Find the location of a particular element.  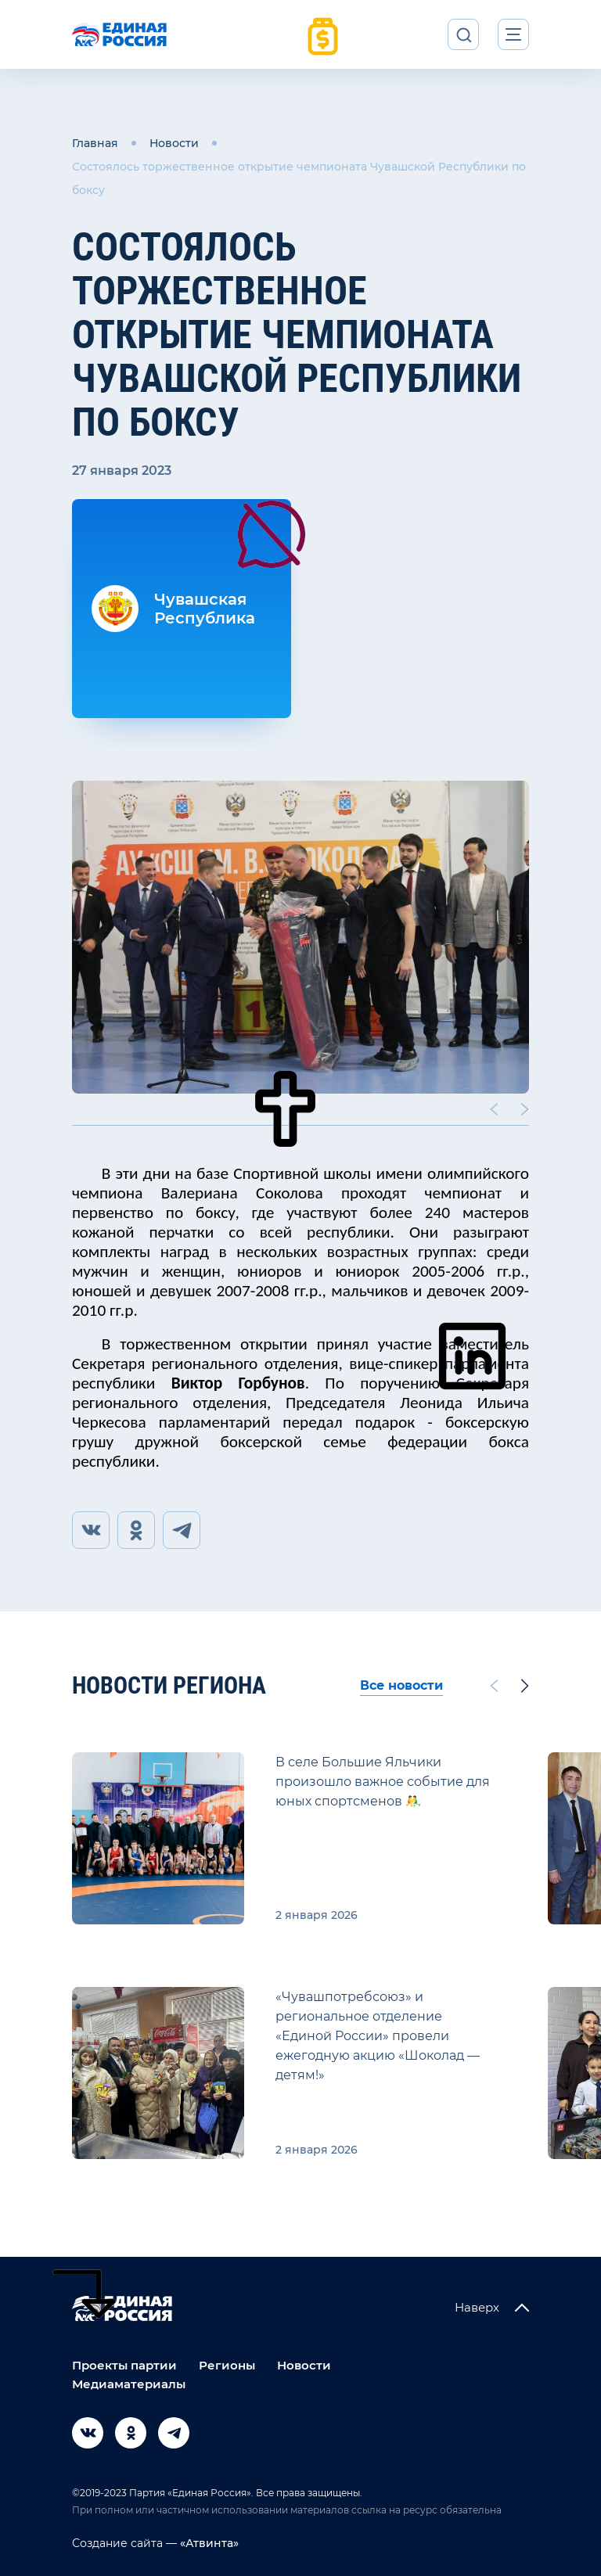

open LinkedIn profile or app is located at coordinates (472, 1356).